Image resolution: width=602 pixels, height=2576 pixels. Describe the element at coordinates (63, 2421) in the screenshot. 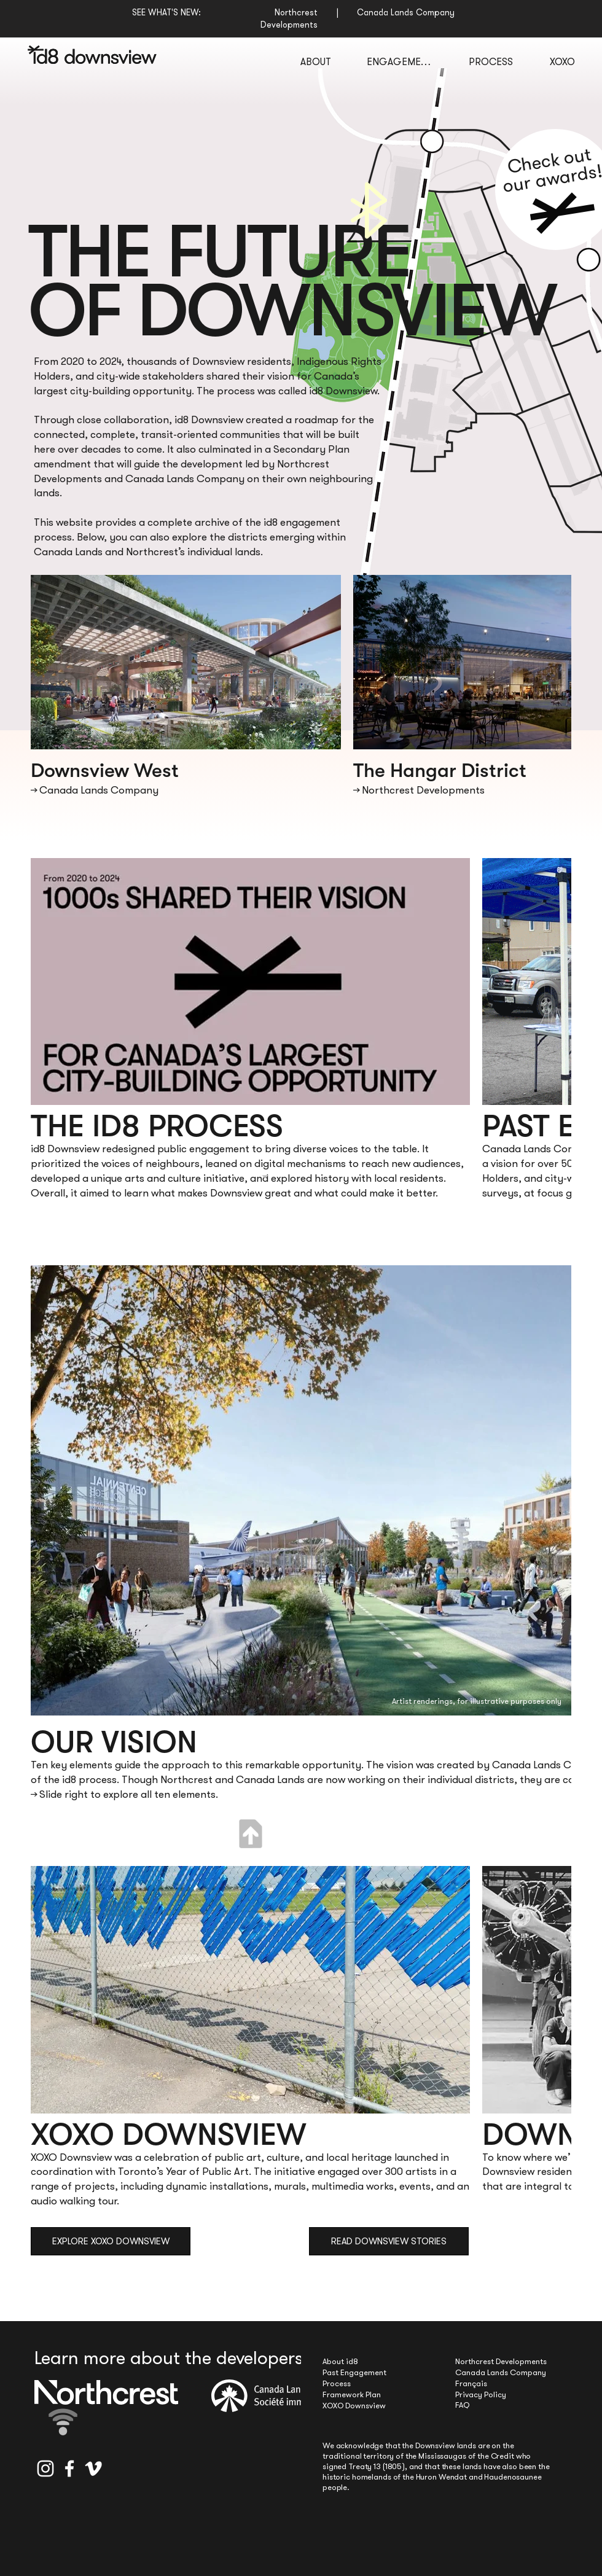

I see `indicates moderate wireless signal strength` at that location.